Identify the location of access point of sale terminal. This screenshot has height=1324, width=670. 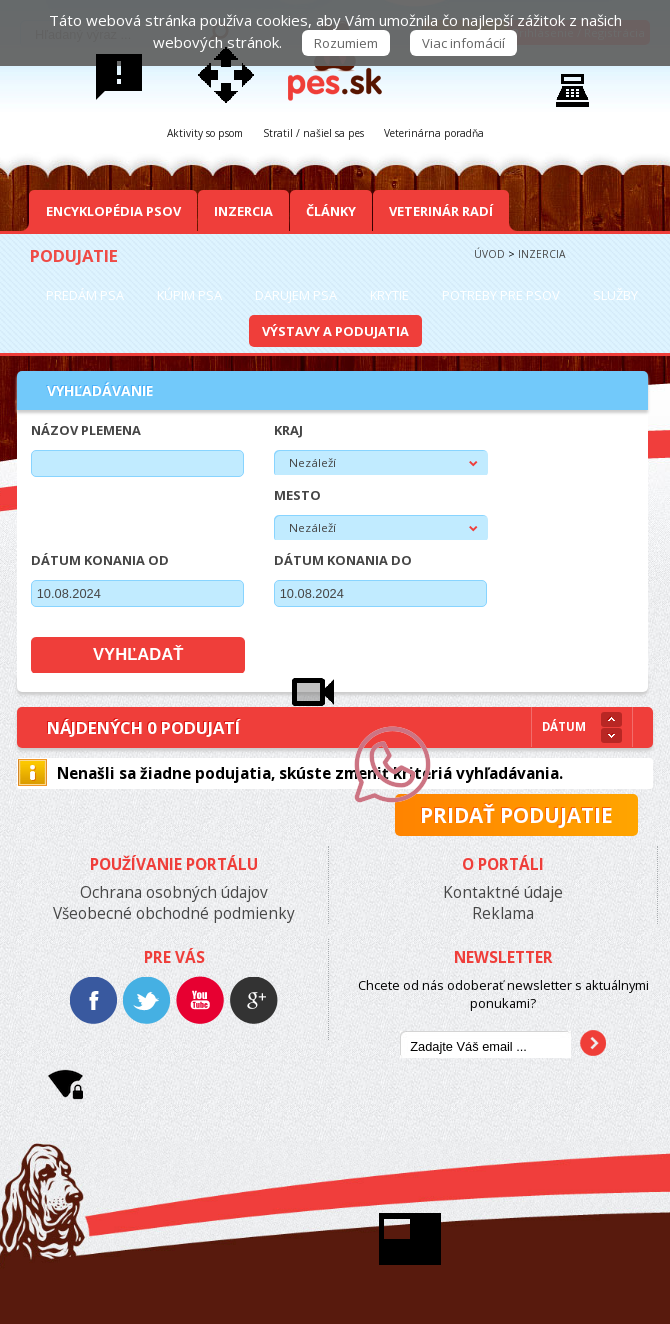
(572, 90).